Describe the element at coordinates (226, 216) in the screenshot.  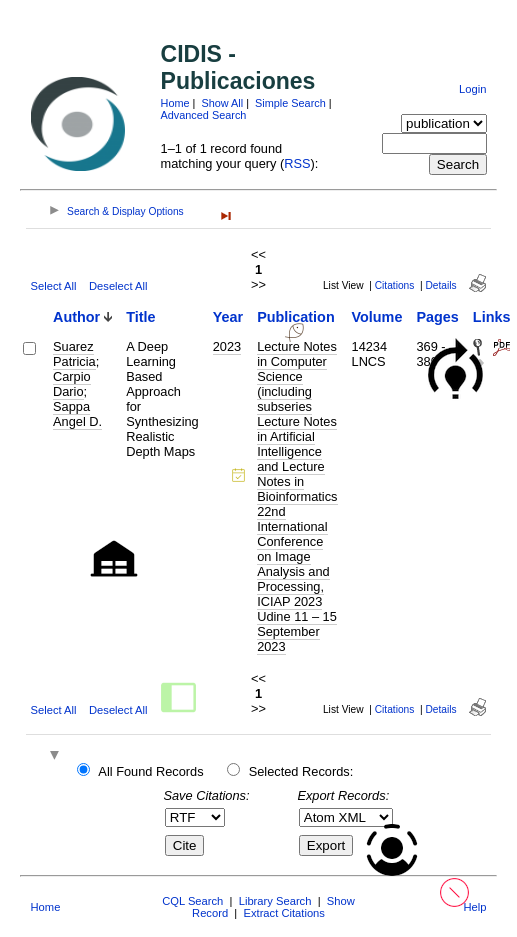
I see `skip to next track` at that location.